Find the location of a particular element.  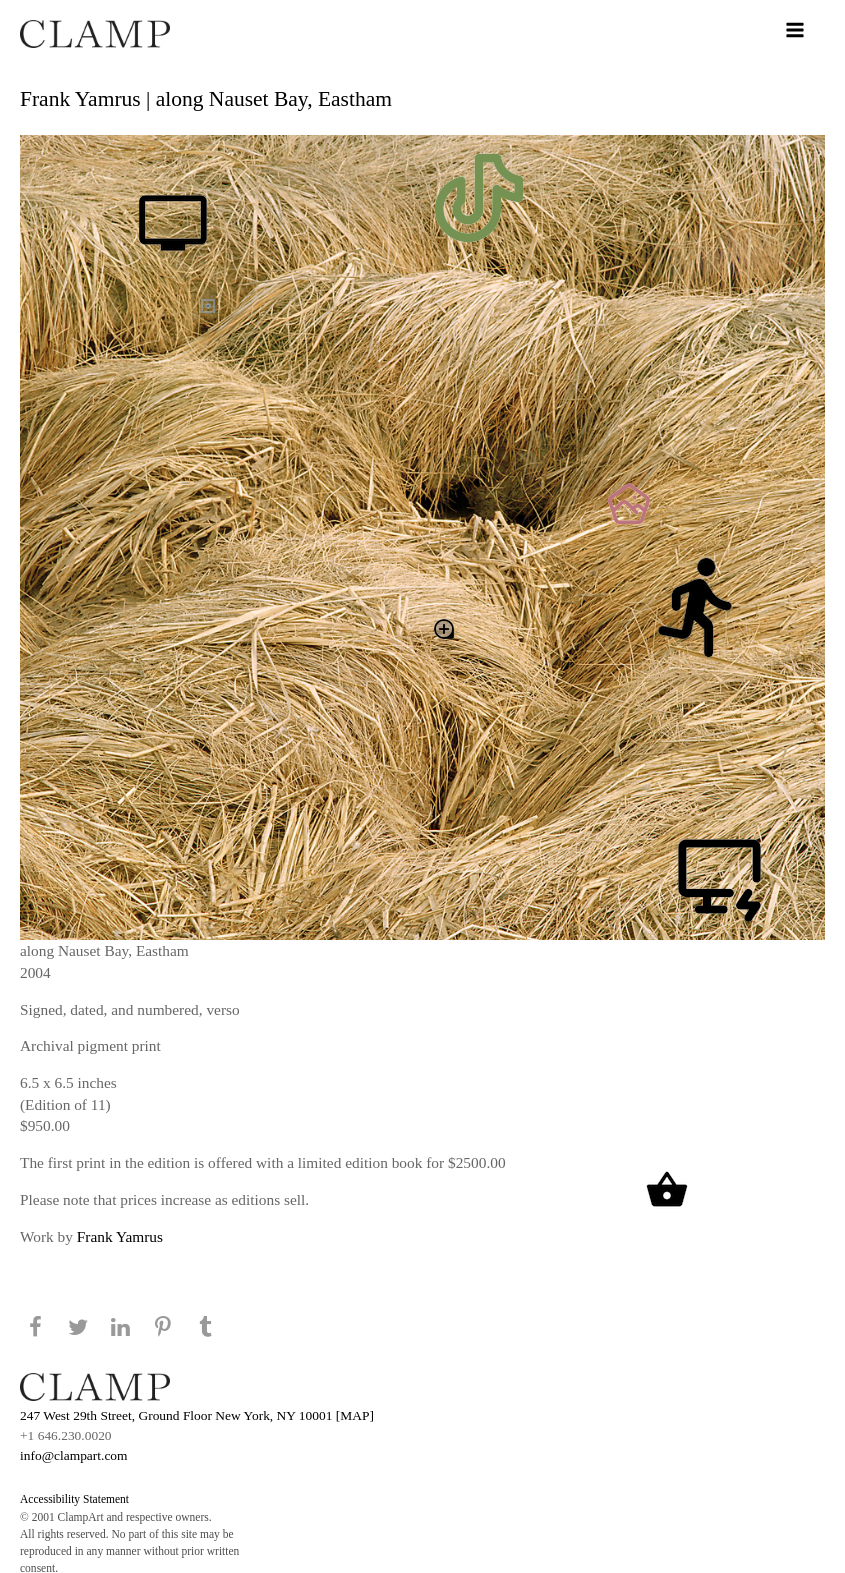

desktop power or energy settings is located at coordinates (719, 876).